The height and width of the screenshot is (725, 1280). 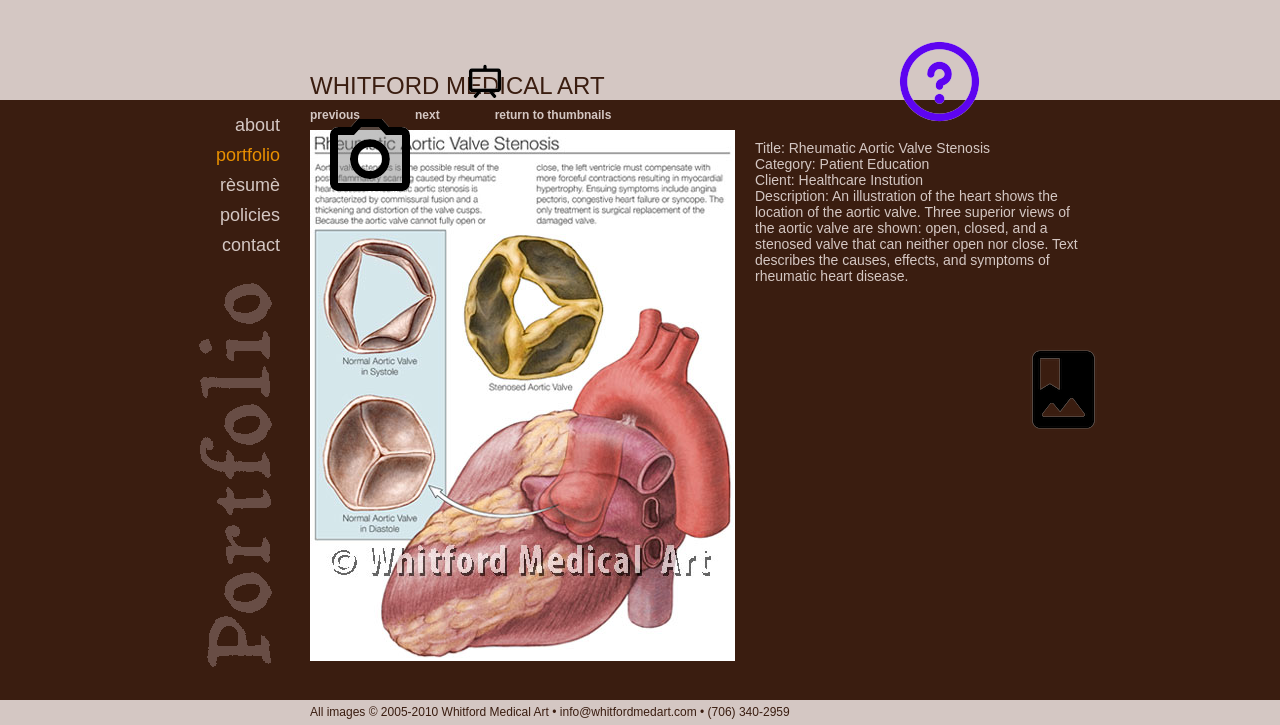 I want to click on start or view a presentation, so click(x=485, y=82).